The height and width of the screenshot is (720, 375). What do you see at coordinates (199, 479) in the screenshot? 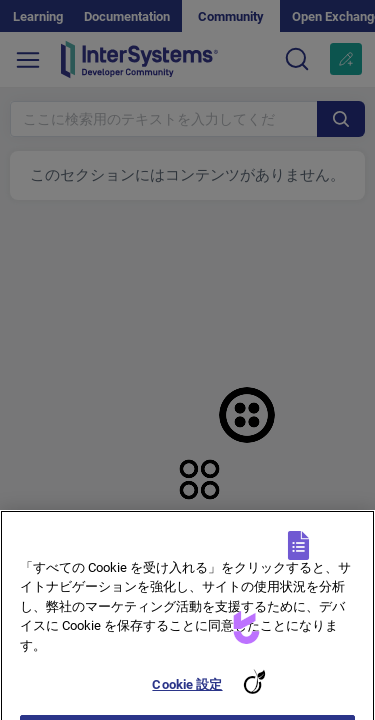
I see `open app drawer or menu` at bounding box center [199, 479].